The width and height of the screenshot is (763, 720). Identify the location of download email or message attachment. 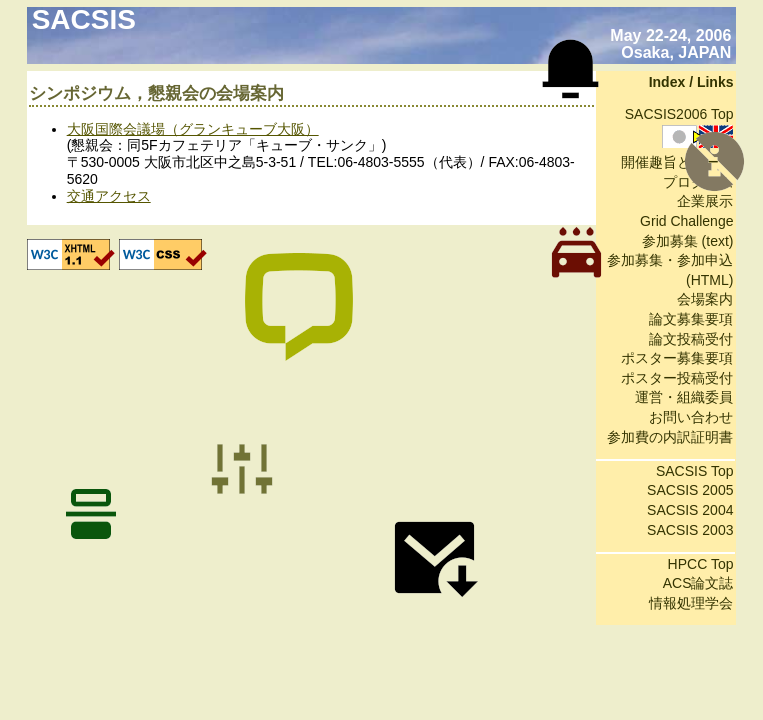
(434, 557).